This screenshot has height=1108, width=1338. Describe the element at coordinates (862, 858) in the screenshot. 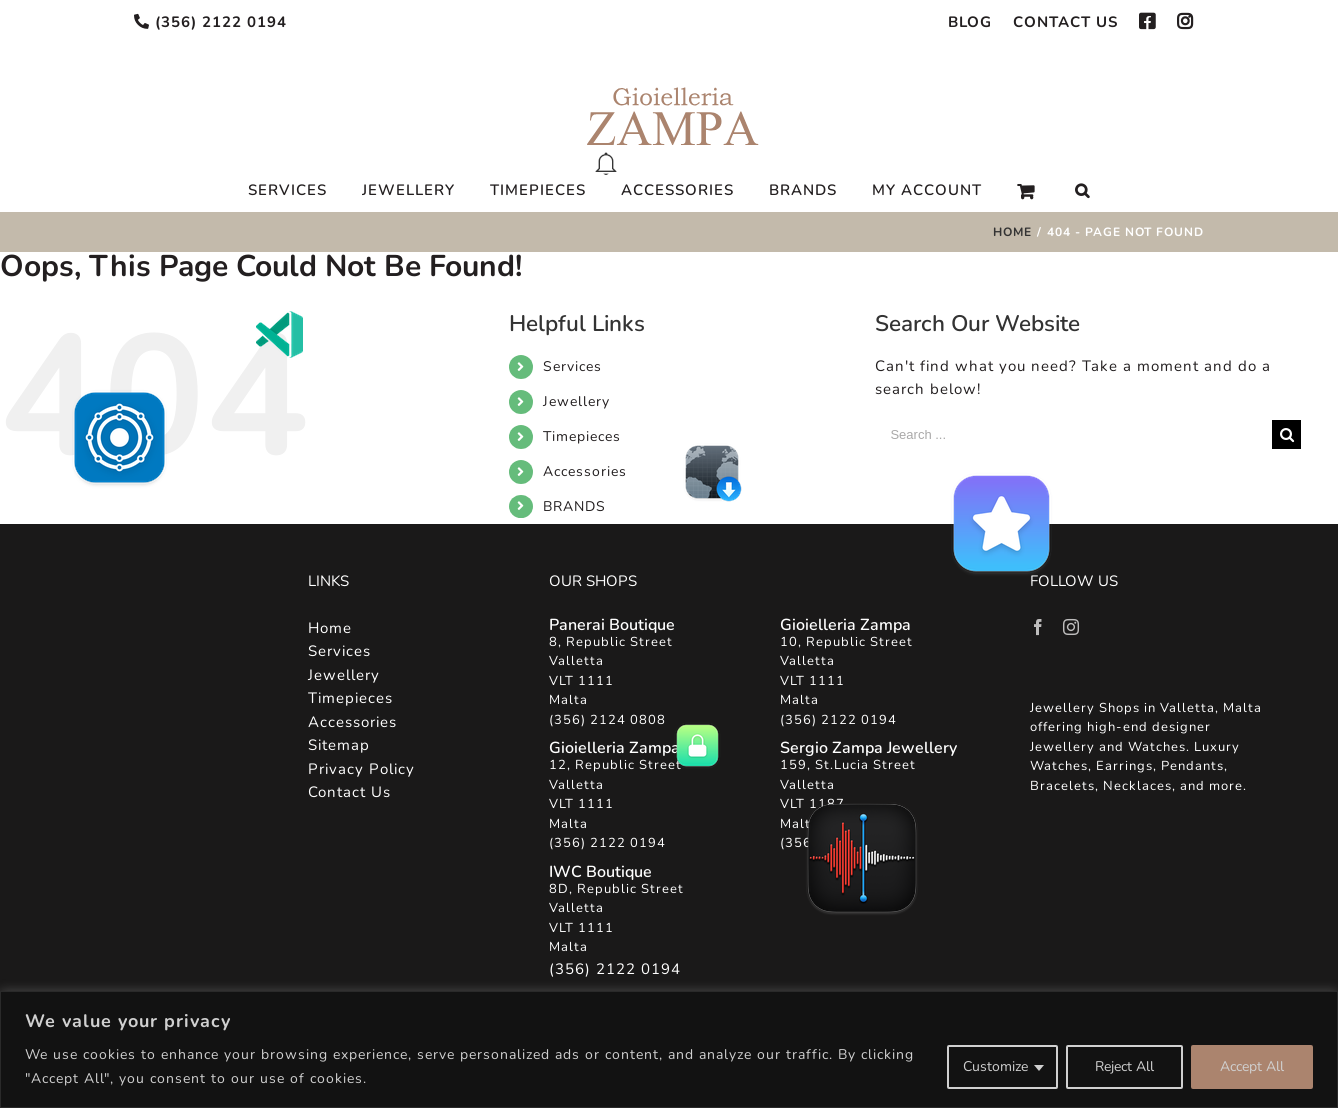

I see `open the voice memos app` at that location.